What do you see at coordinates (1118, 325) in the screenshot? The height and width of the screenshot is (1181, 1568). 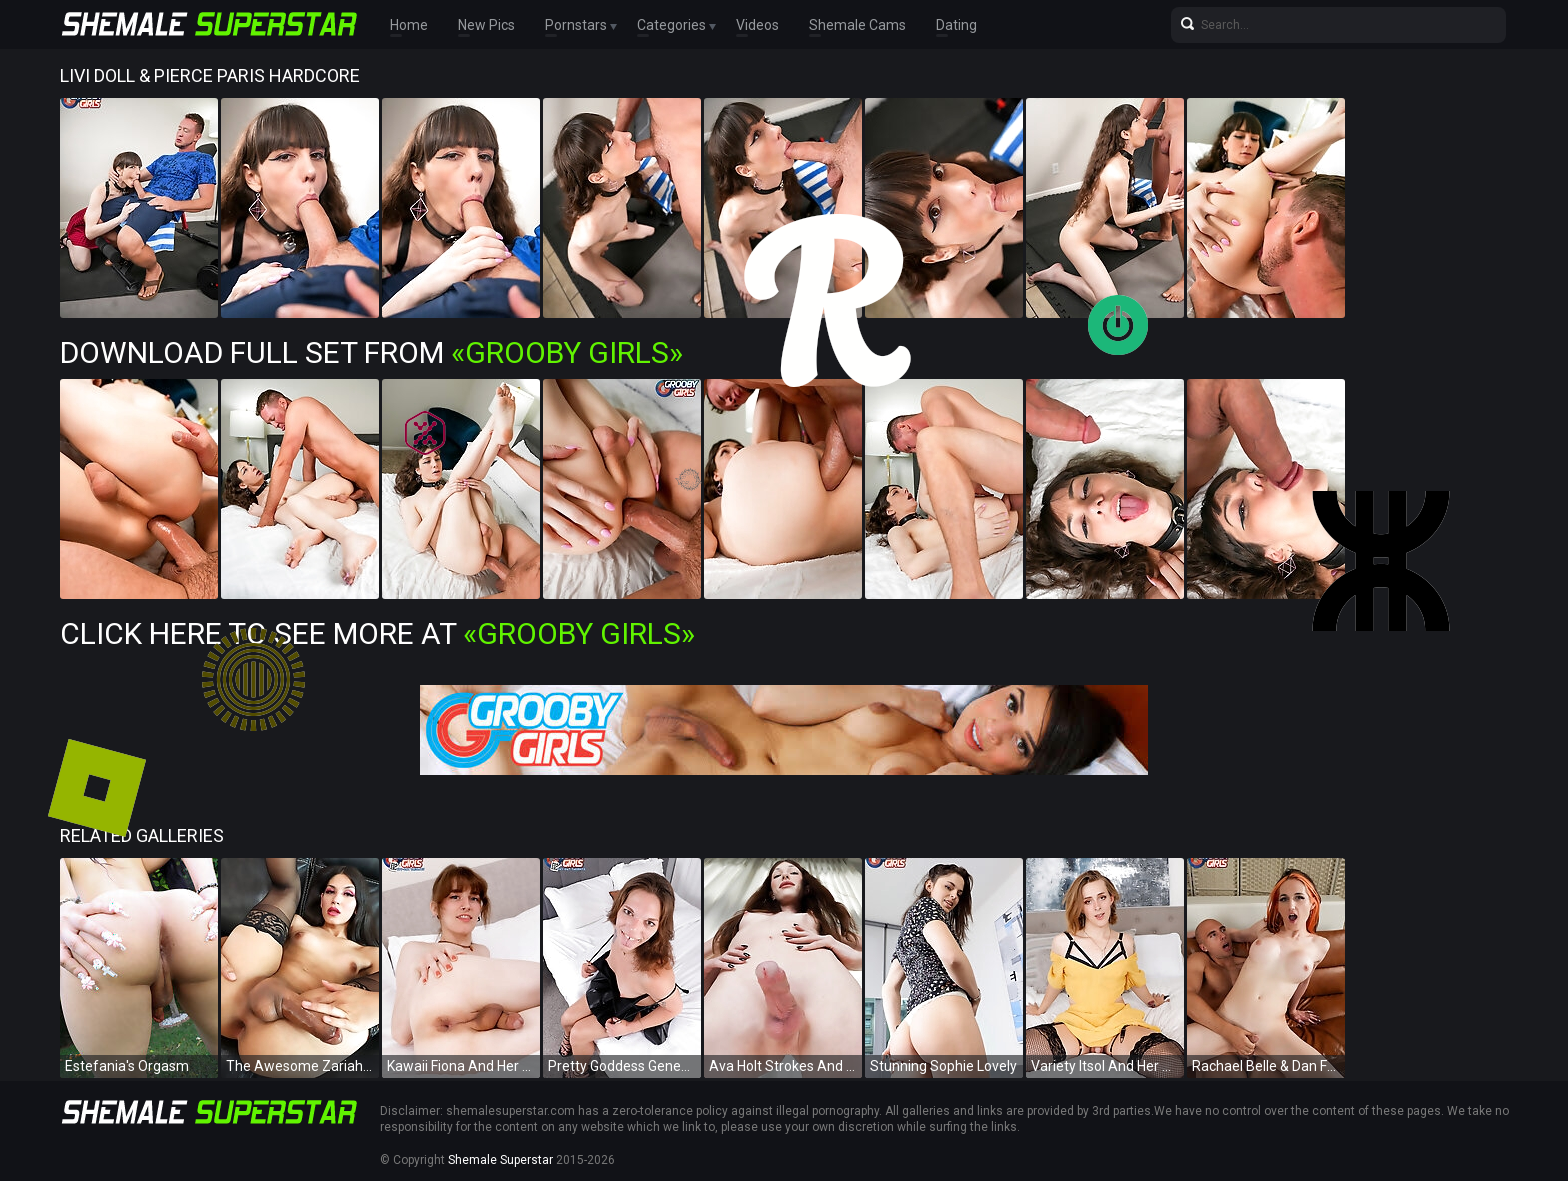 I see `open the Toggl Track time tracking app` at bounding box center [1118, 325].